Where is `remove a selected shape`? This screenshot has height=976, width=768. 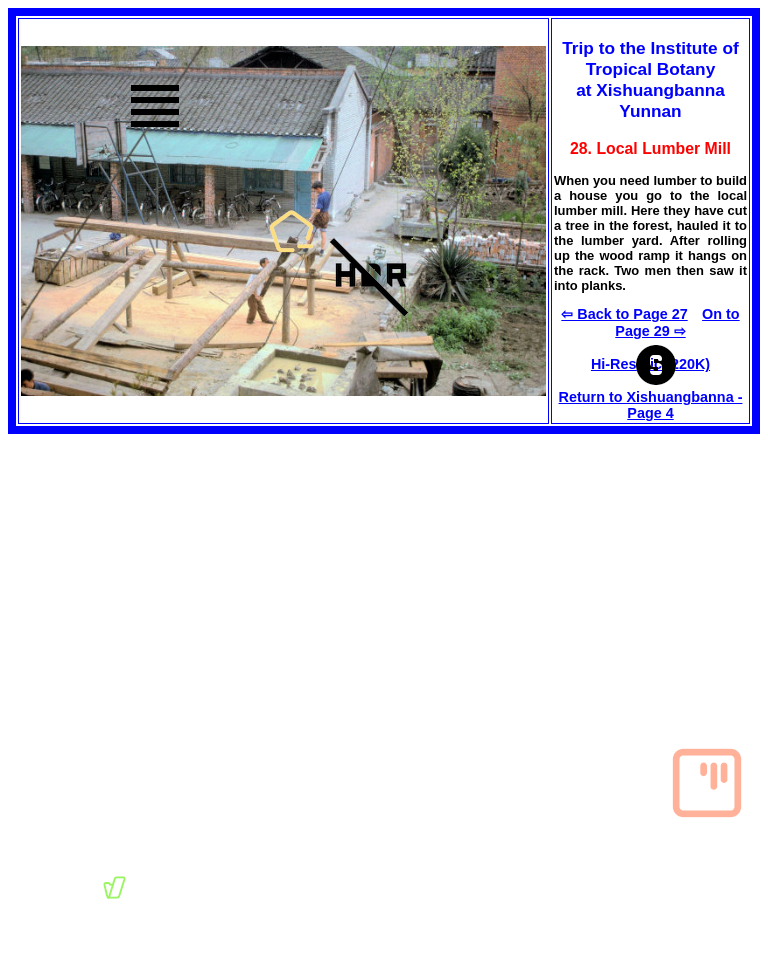
remove a selected shape is located at coordinates (291, 232).